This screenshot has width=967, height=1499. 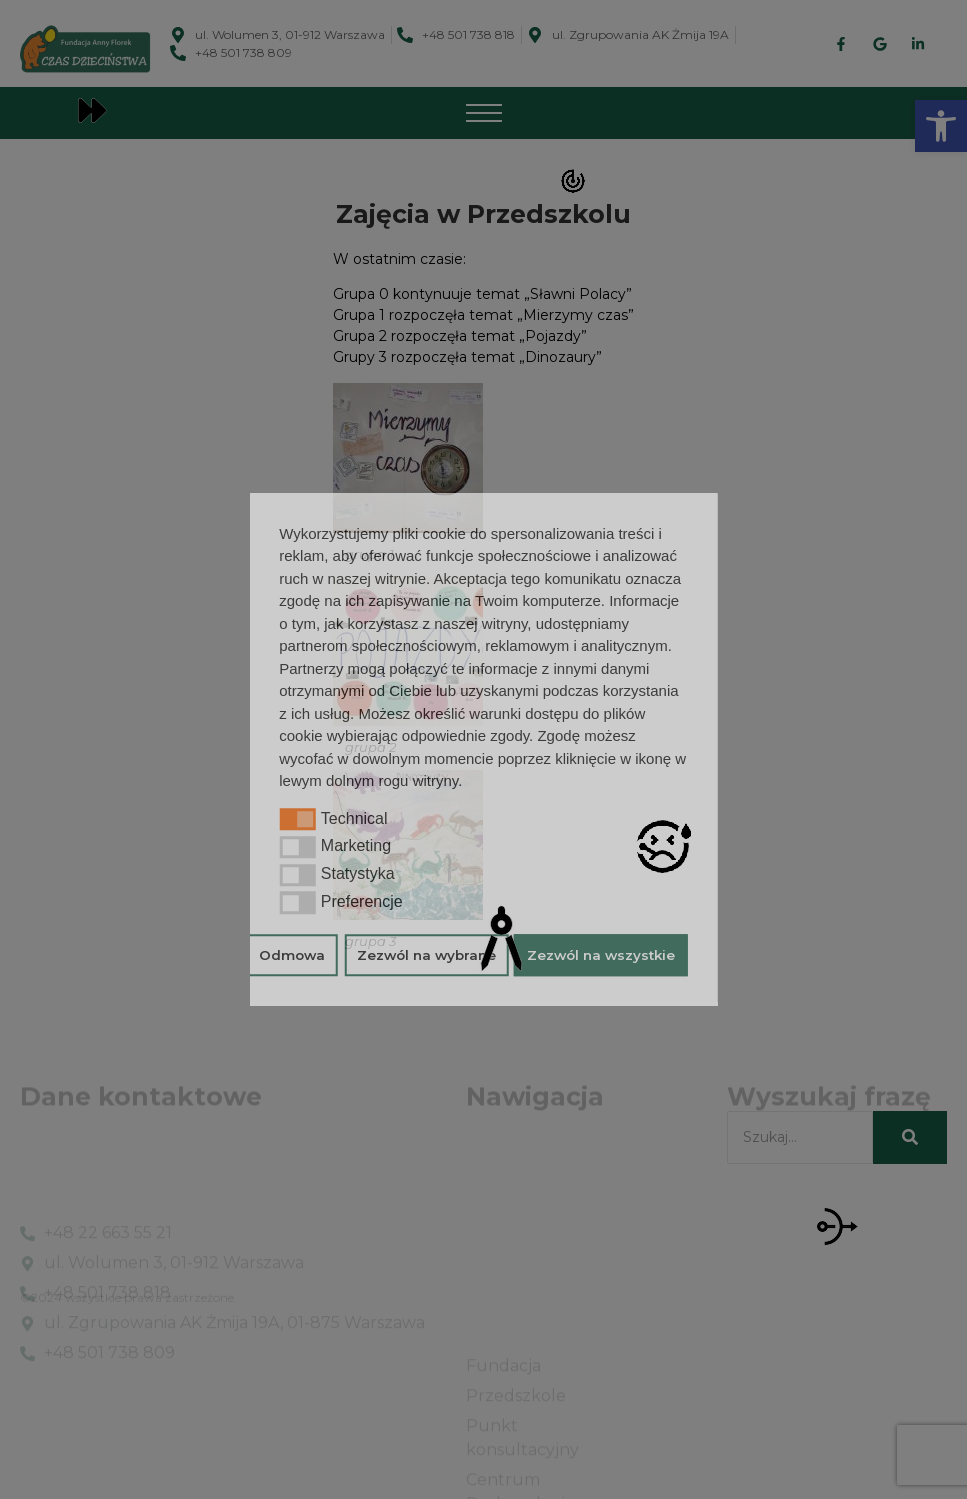 I want to click on report feeling unwell or sick, so click(x=662, y=846).